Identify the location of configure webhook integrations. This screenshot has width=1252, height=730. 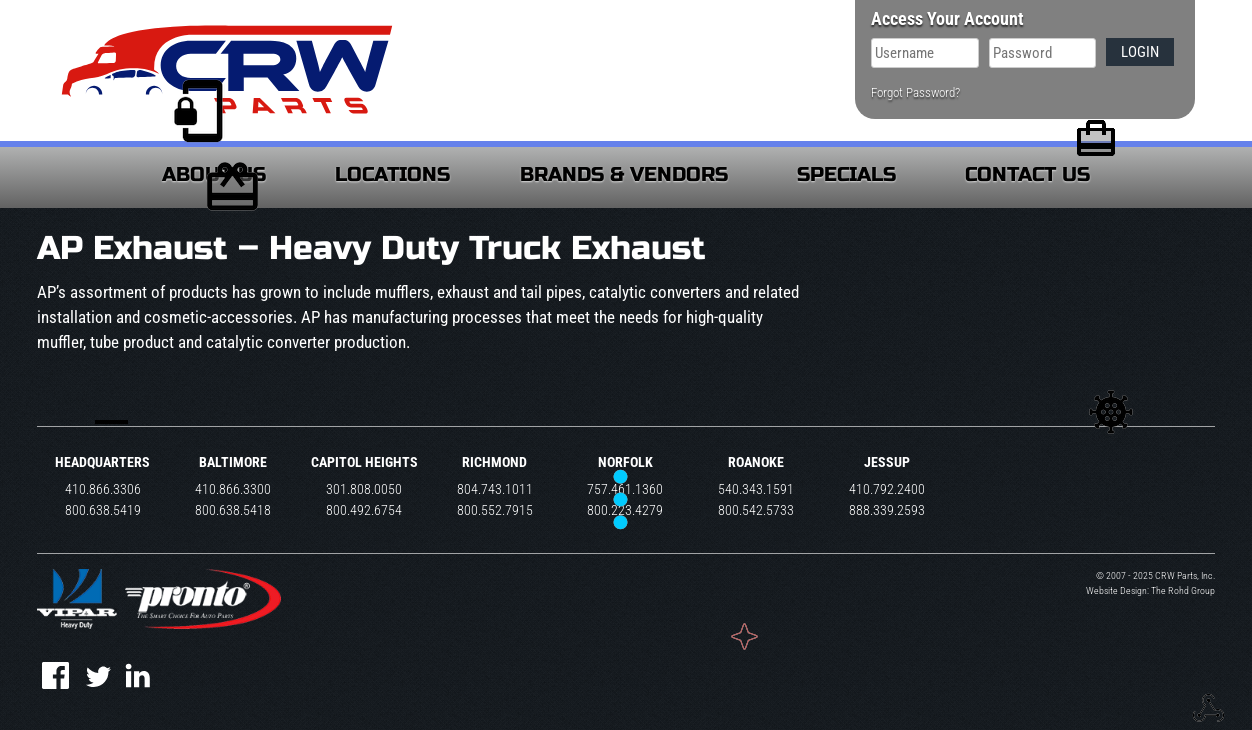
(1208, 709).